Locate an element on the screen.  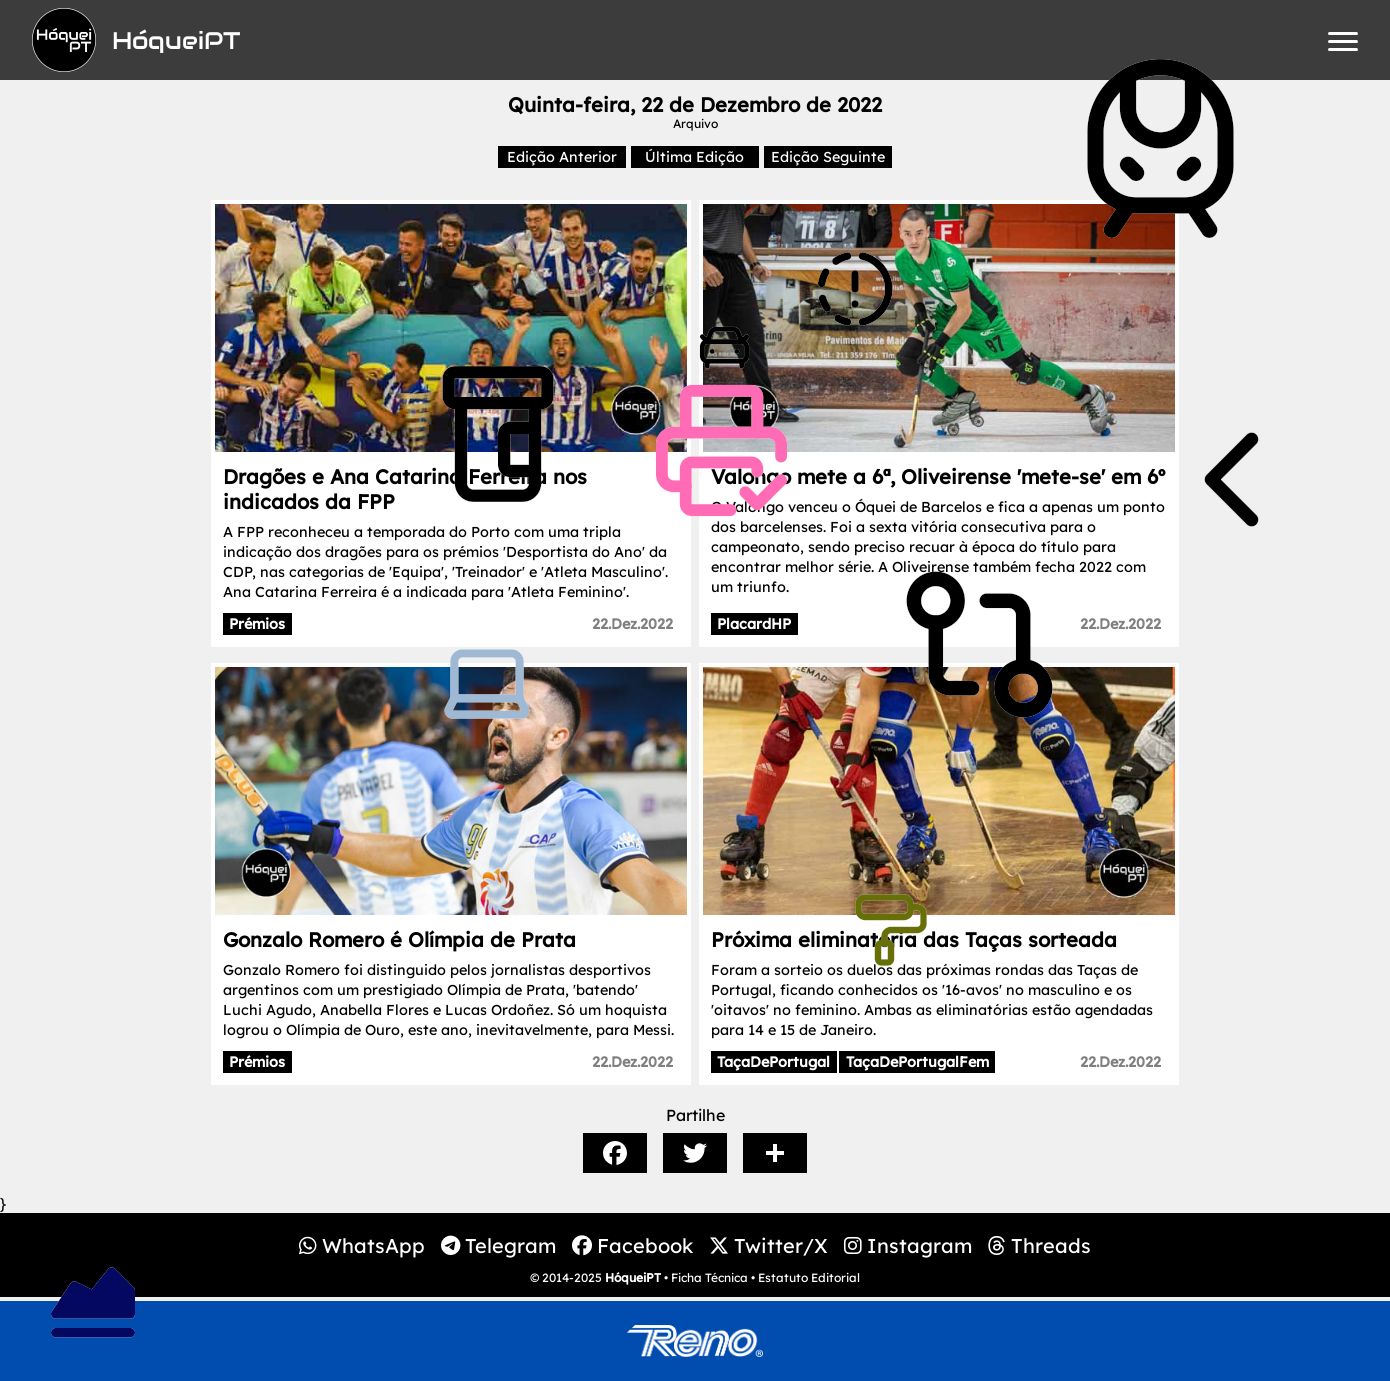
switch to desktop view is located at coordinates (487, 682).